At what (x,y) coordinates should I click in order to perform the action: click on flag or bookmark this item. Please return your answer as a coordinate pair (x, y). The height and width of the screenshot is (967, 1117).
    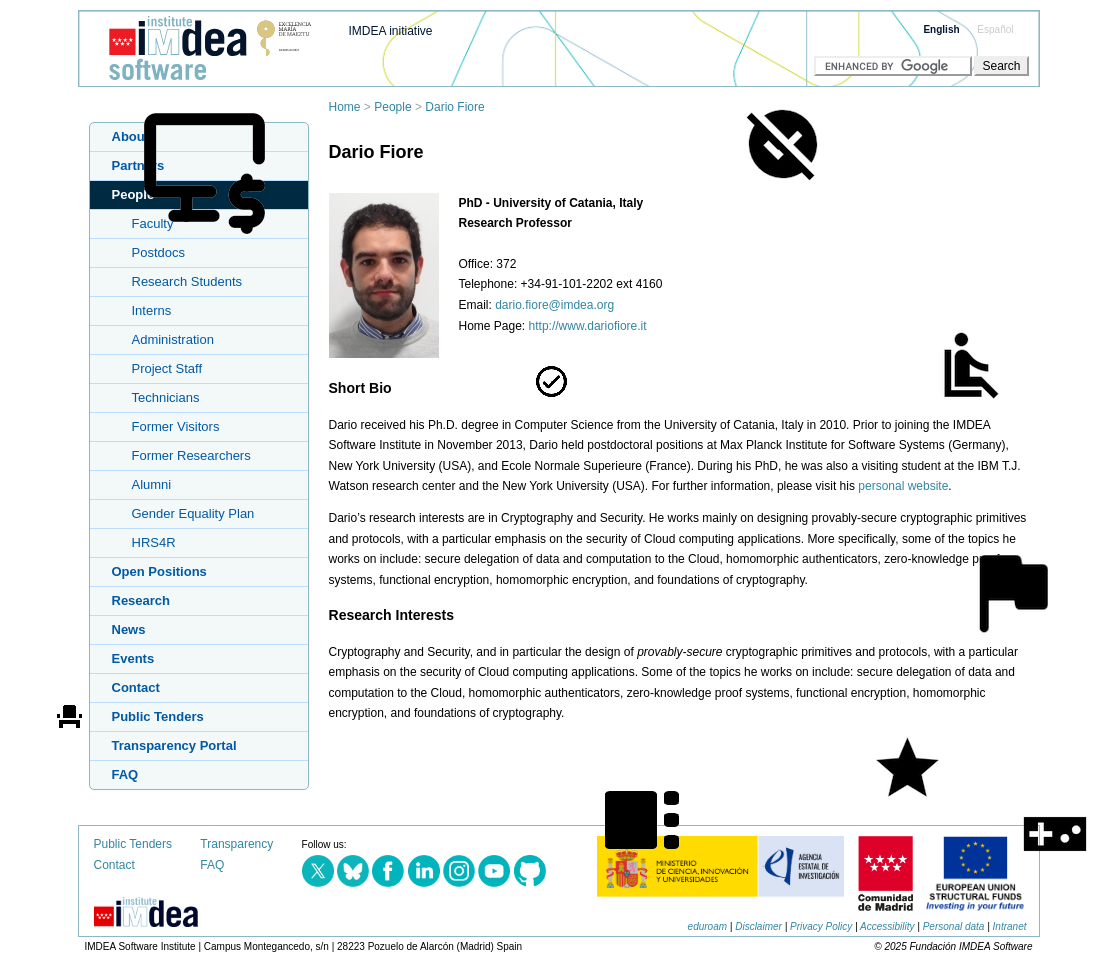
    Looking at the image, I should click on (1011, 591).